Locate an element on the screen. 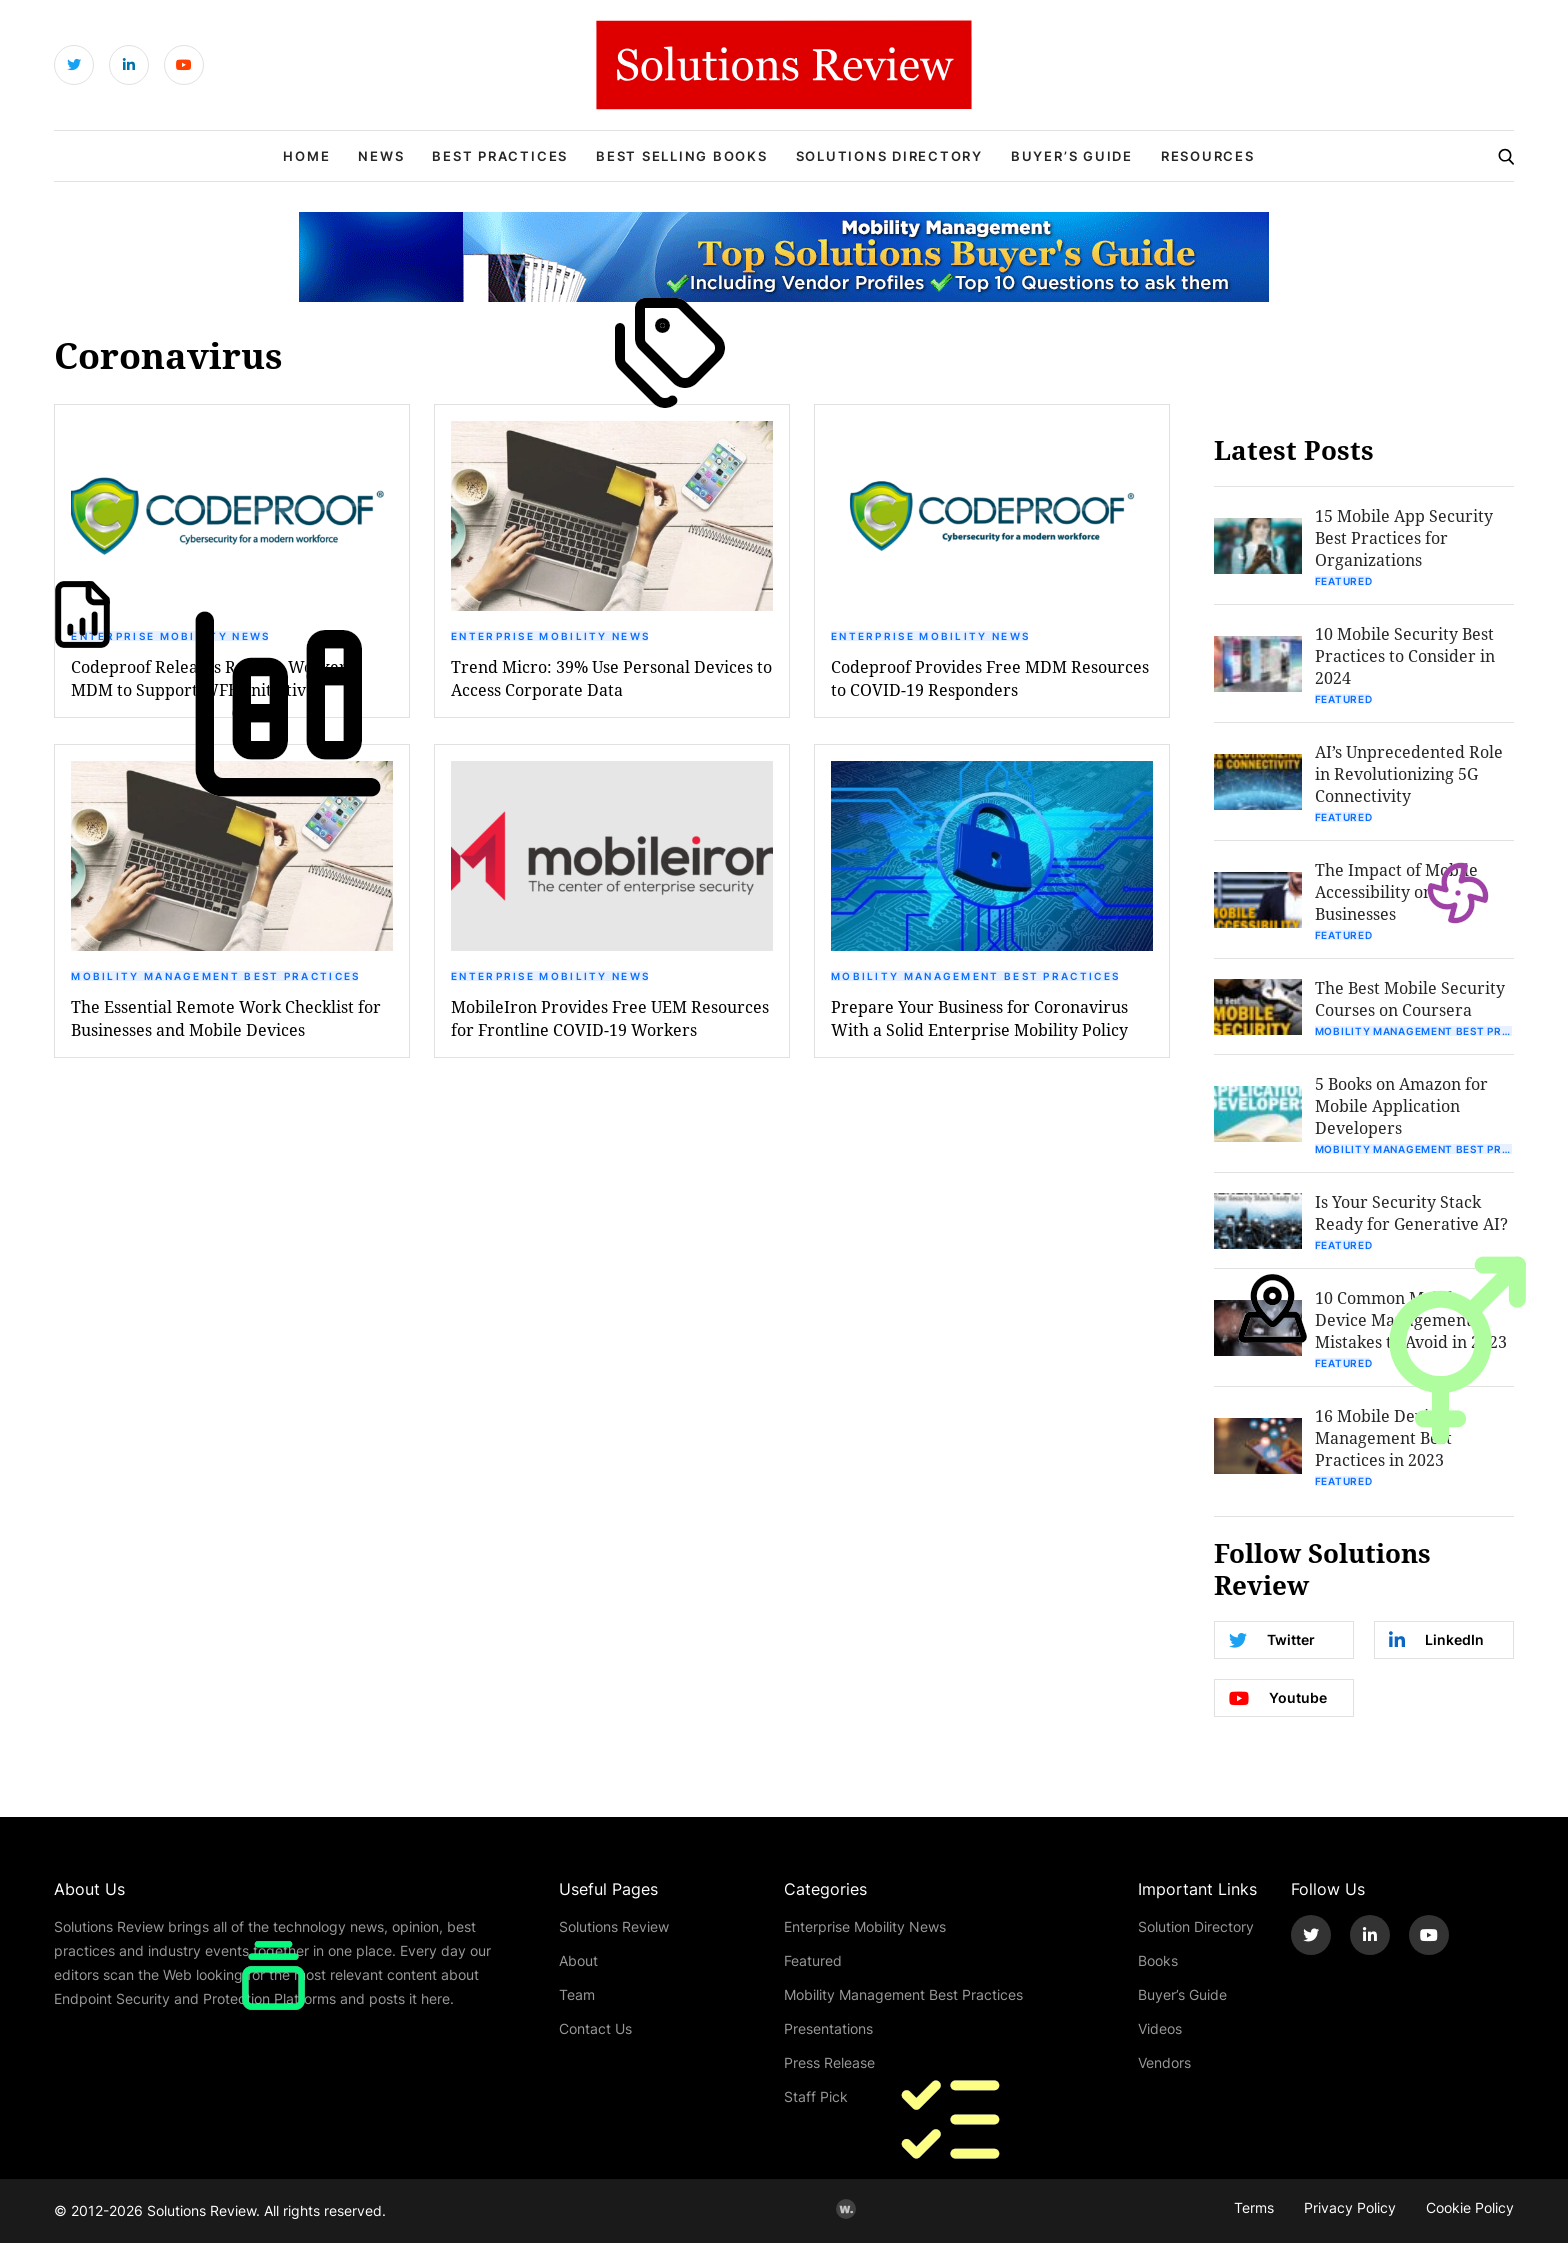  view file with growth analytics is located at coordinates (82, 614).